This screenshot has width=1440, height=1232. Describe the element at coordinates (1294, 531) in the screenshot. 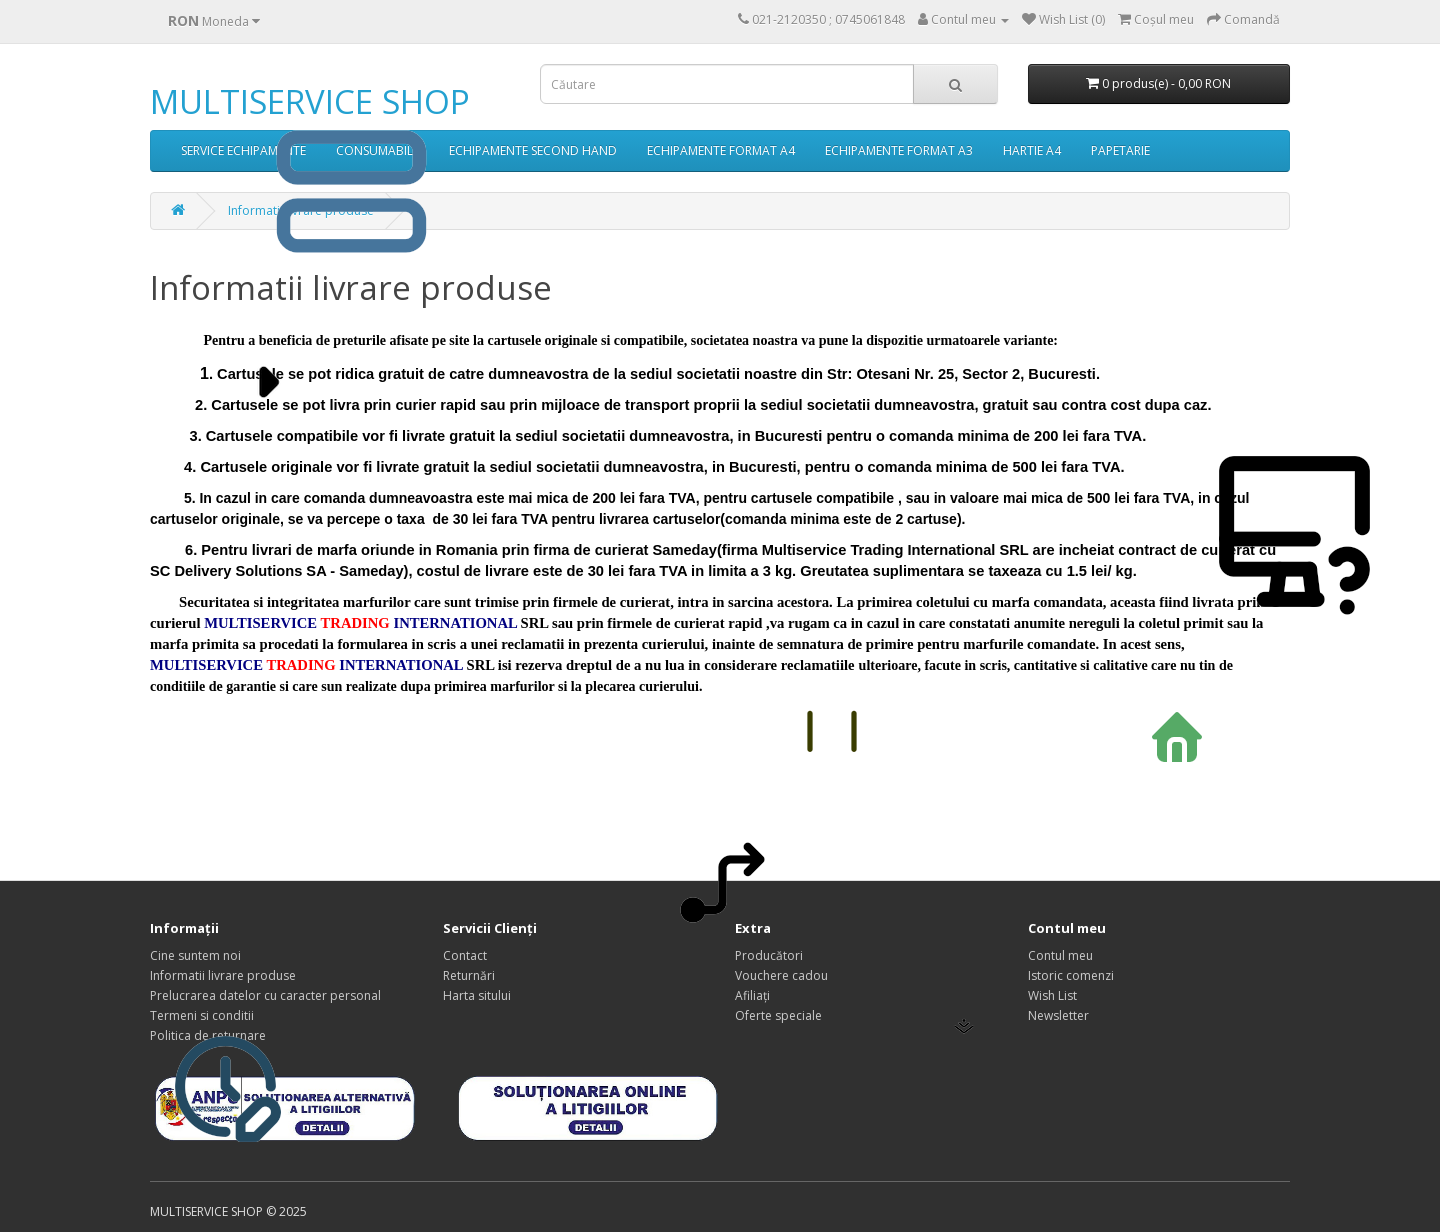

I see `get help or support for your desktop device` at that location.